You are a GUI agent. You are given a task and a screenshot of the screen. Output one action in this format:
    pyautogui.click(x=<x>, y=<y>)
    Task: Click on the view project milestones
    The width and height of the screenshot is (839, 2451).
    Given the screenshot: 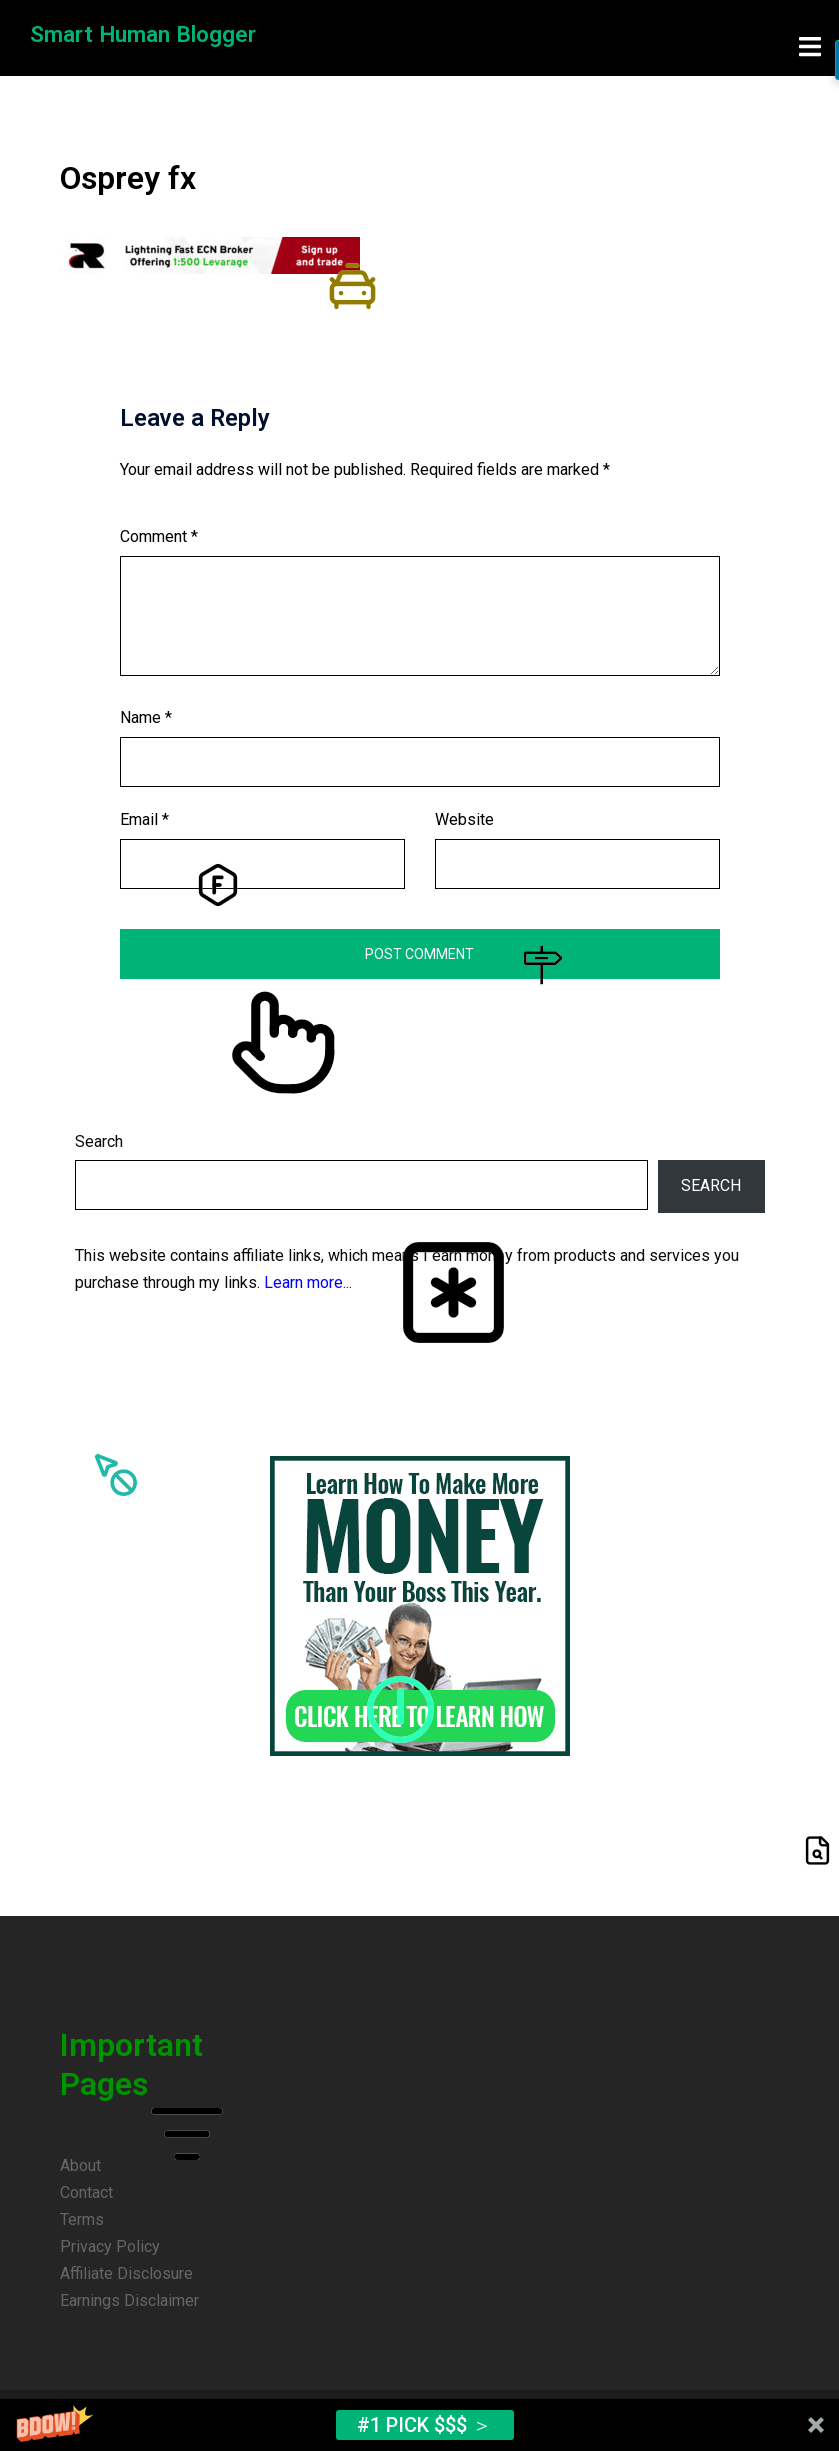 What is the action you would take?
    pyautogui.click(x=543, y=965)
    